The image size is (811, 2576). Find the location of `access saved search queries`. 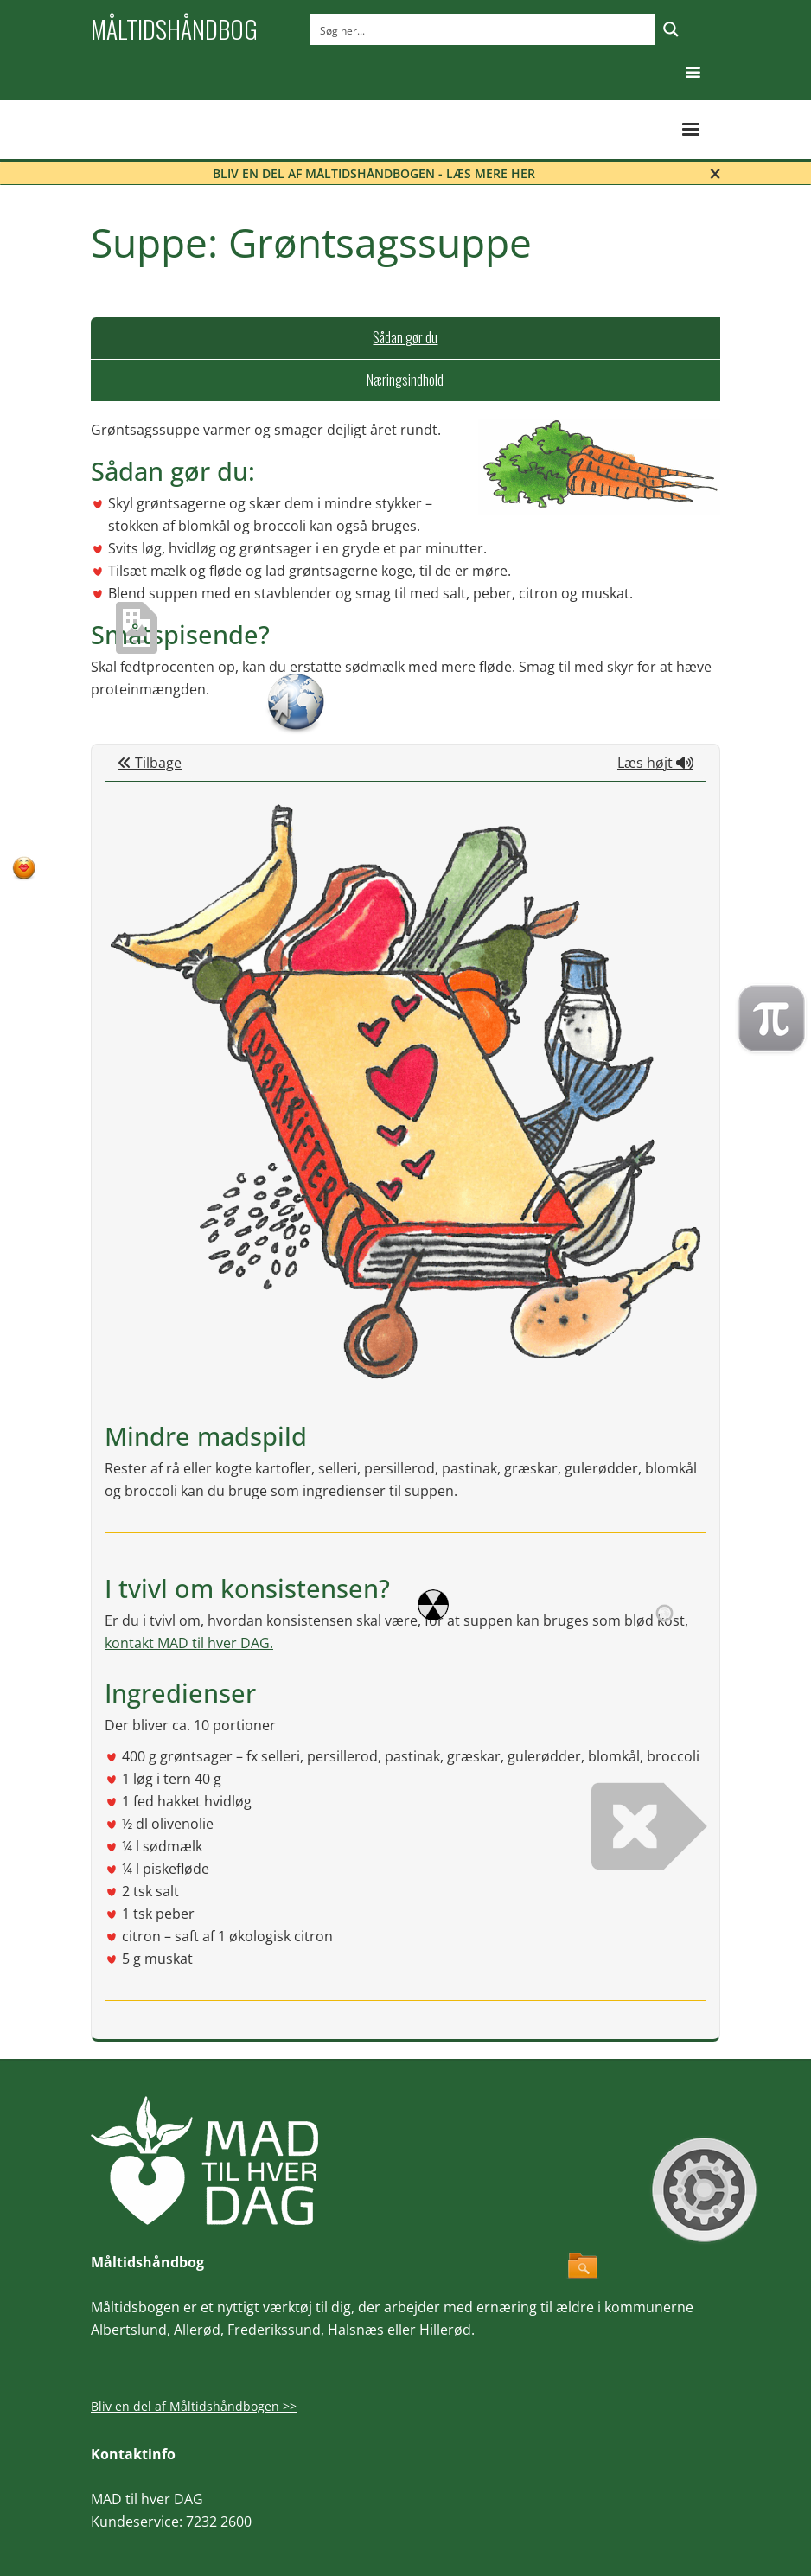

access saved search queries is located at coordinates (583, 2267).